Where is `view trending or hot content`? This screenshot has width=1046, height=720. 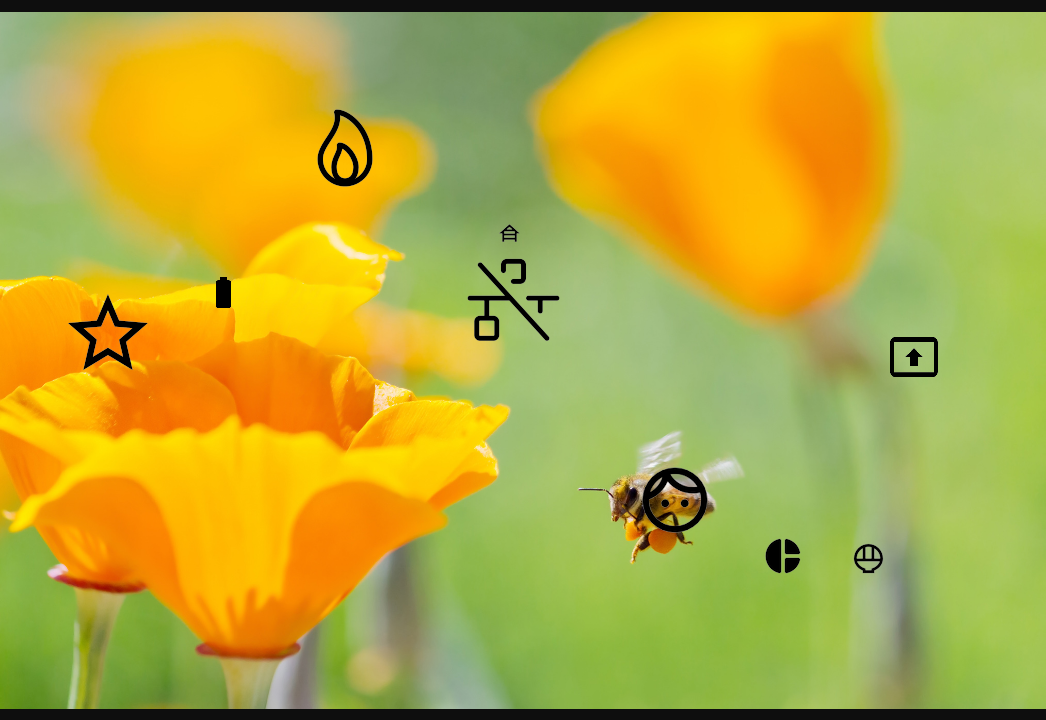
view trending or hot content is located at coordinates (345, 148).